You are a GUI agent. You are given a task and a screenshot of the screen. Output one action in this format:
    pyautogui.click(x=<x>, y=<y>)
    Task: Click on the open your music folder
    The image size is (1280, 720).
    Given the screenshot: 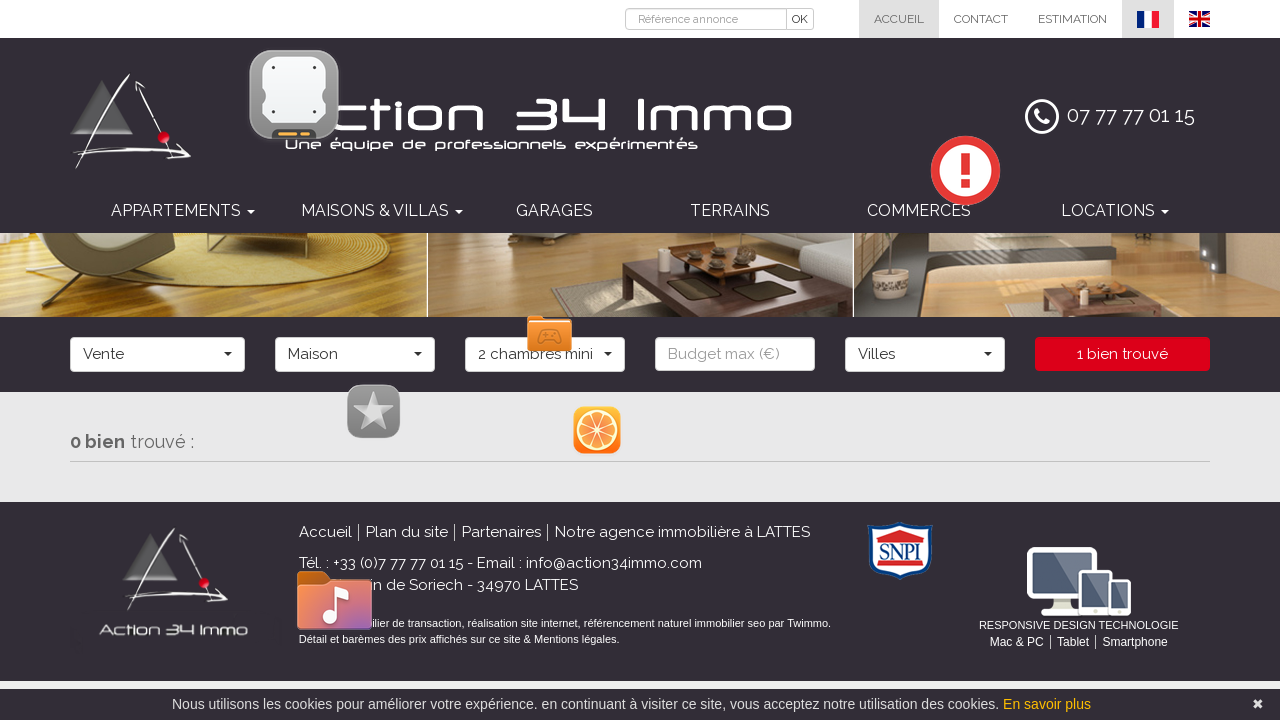 What is the action you would take?
    pyautogui.click(x=334, y=602)
    